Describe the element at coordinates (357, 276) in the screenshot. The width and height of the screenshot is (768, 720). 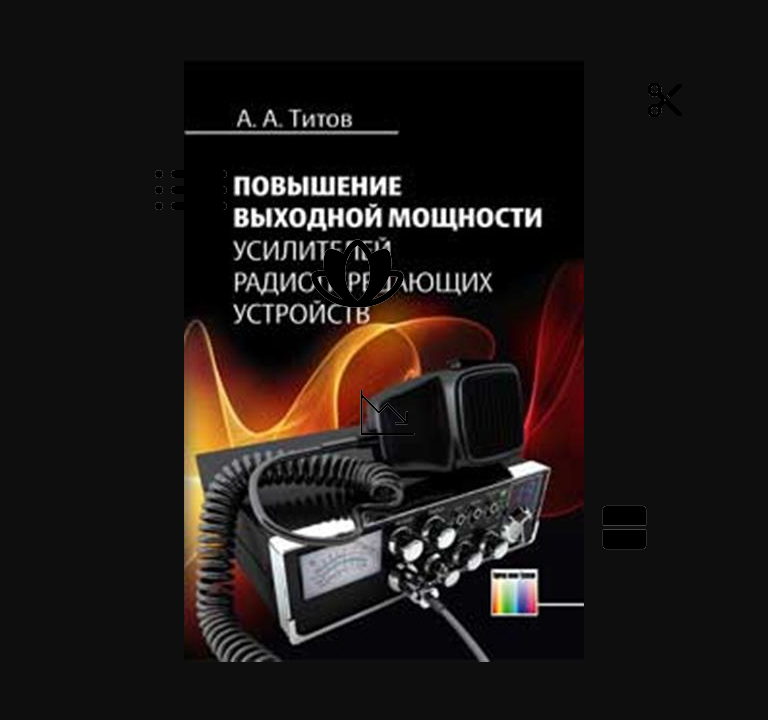
I see `access meditation or mindfulness features` at that location.